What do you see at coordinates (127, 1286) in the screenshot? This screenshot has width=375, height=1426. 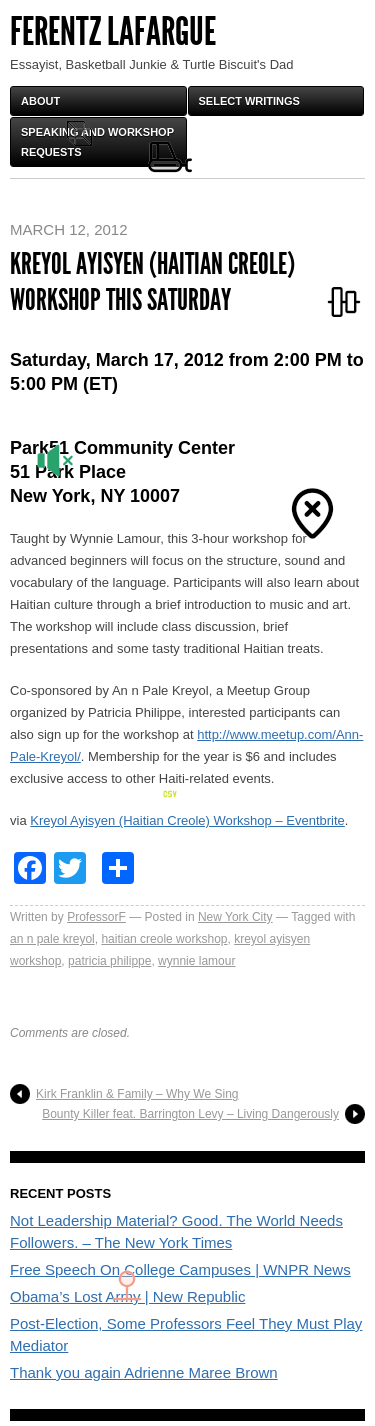 I see `mark a location on the map` at bounding box center [127, 1286].